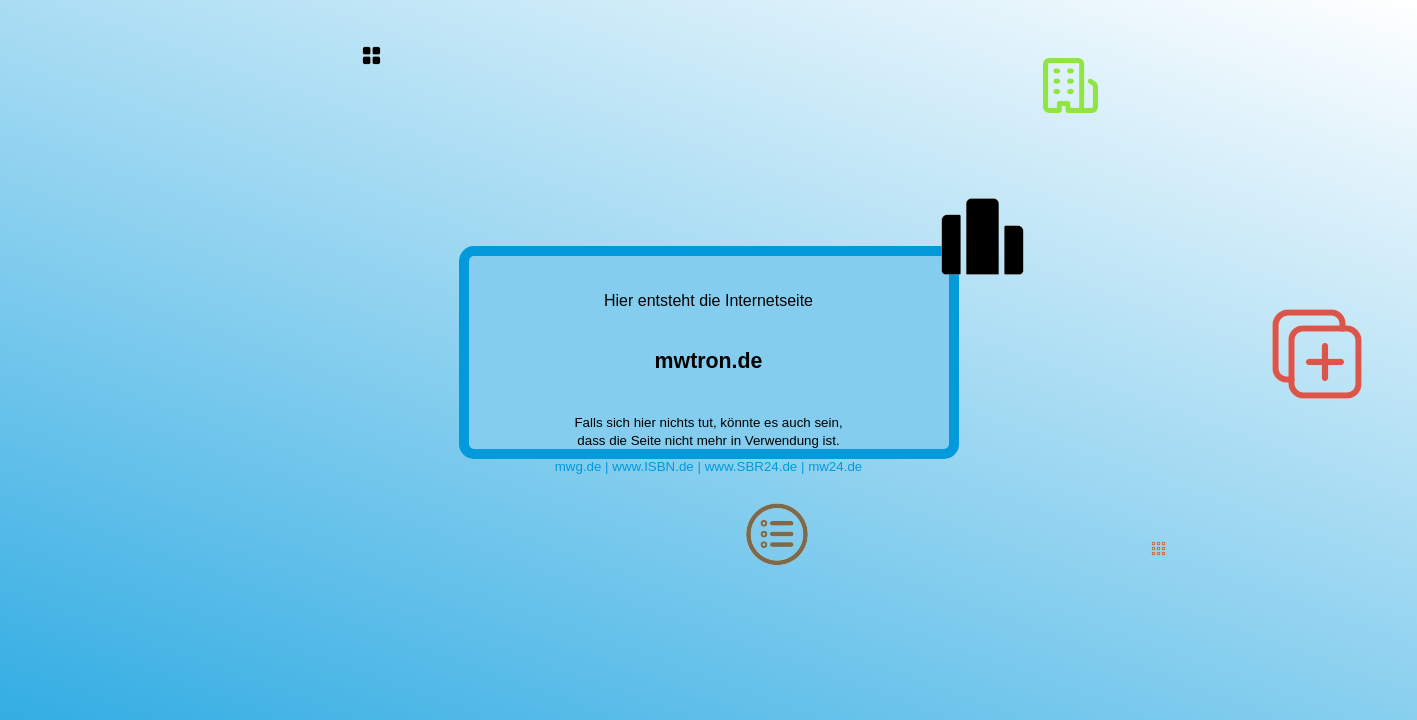 This screenshot has height=720, width=1417. What do you see at coordinates (982, 236) in the screenshot?
I see `view leaderboard or rankings` at bounding box center [982, 236].